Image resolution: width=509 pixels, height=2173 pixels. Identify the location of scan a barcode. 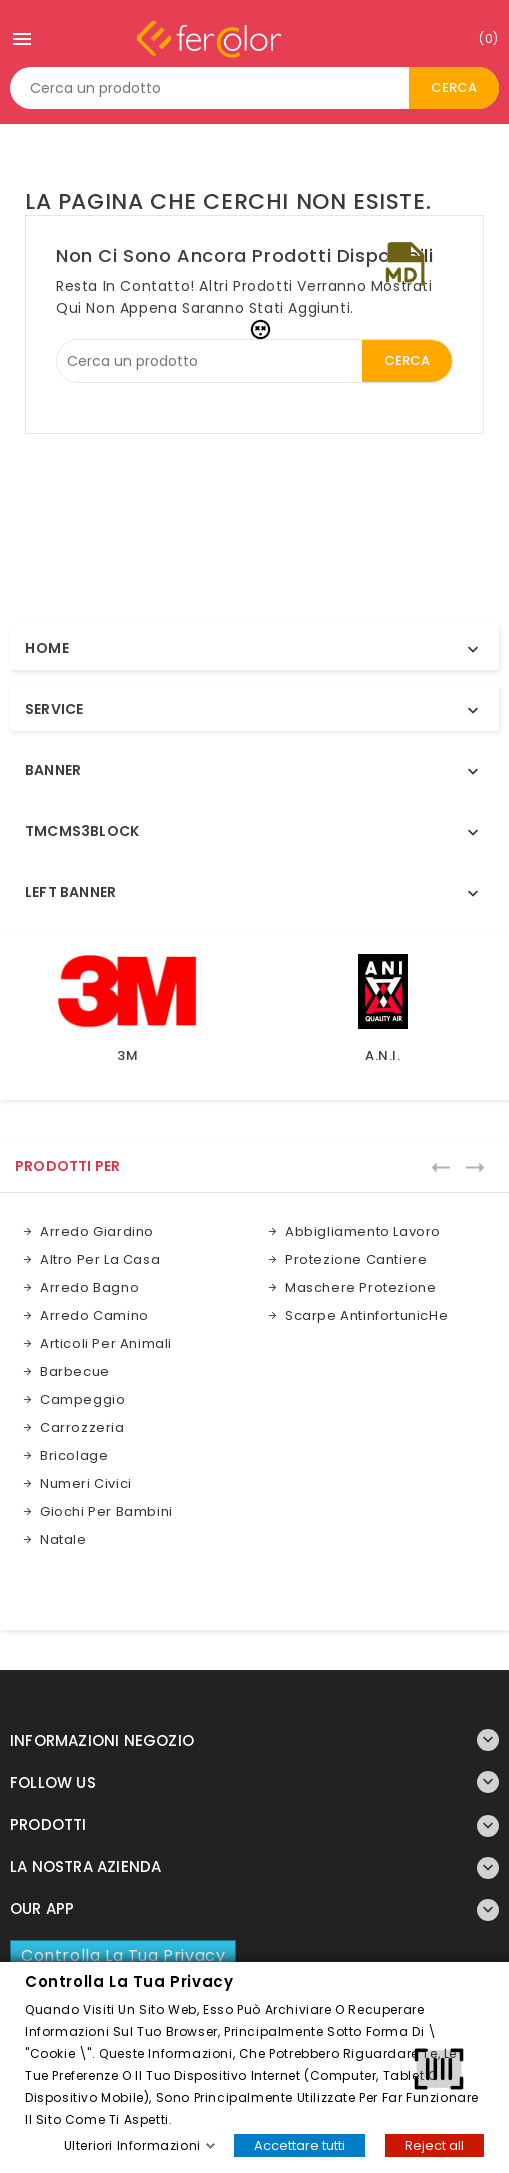
(439, 2069).